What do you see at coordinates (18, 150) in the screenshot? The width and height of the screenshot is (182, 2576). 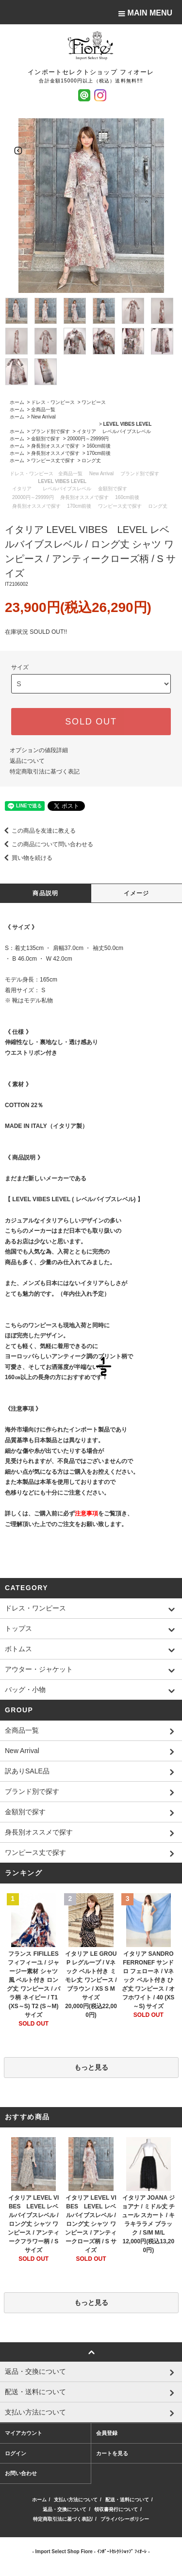 I see `go back to the previous screen` at bounding box center [18, 150].